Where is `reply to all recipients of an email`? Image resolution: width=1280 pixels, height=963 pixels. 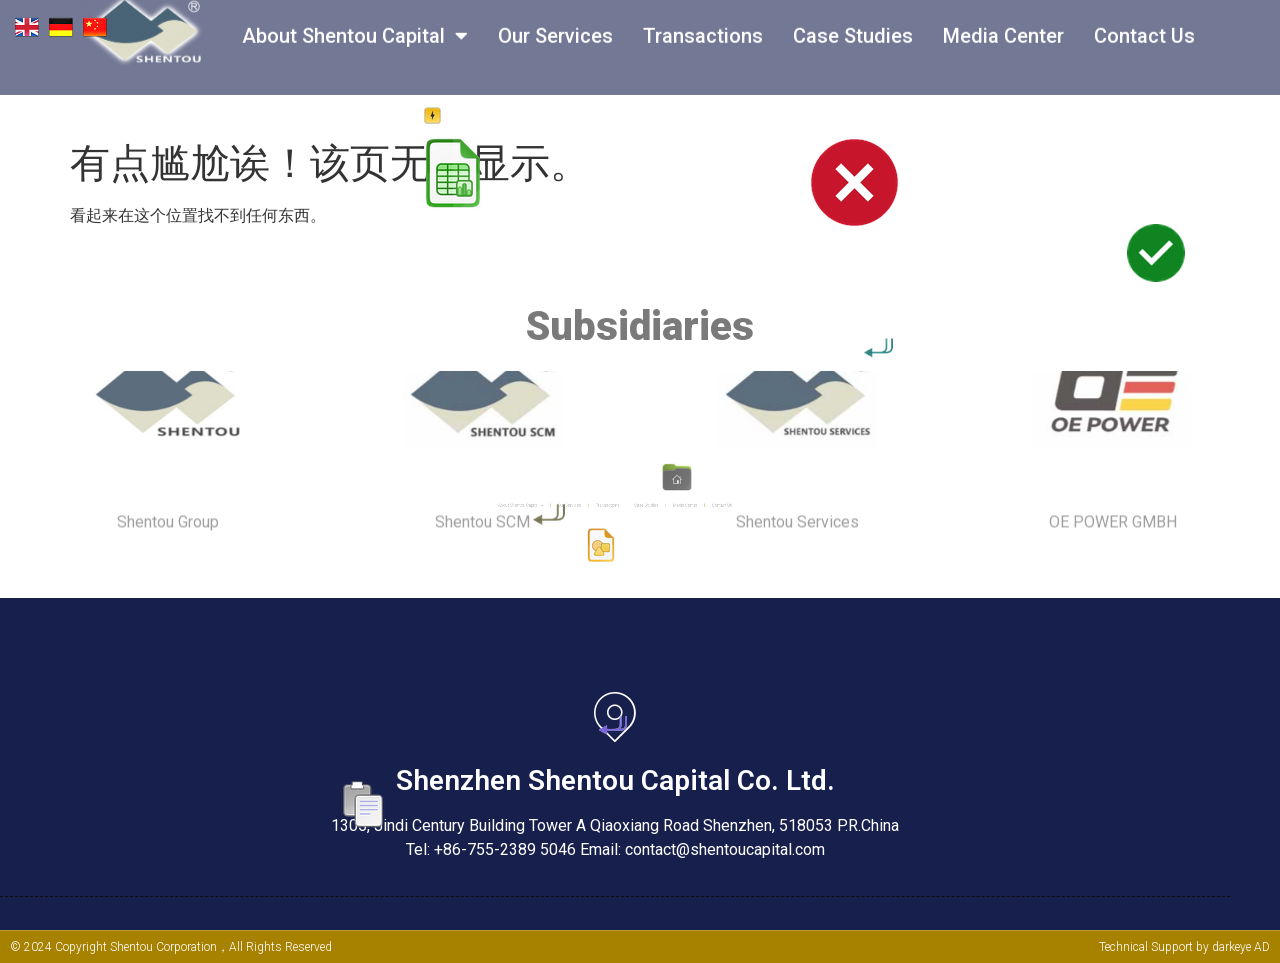
reply to all recipients of an email is located at coordinates (548, 512).